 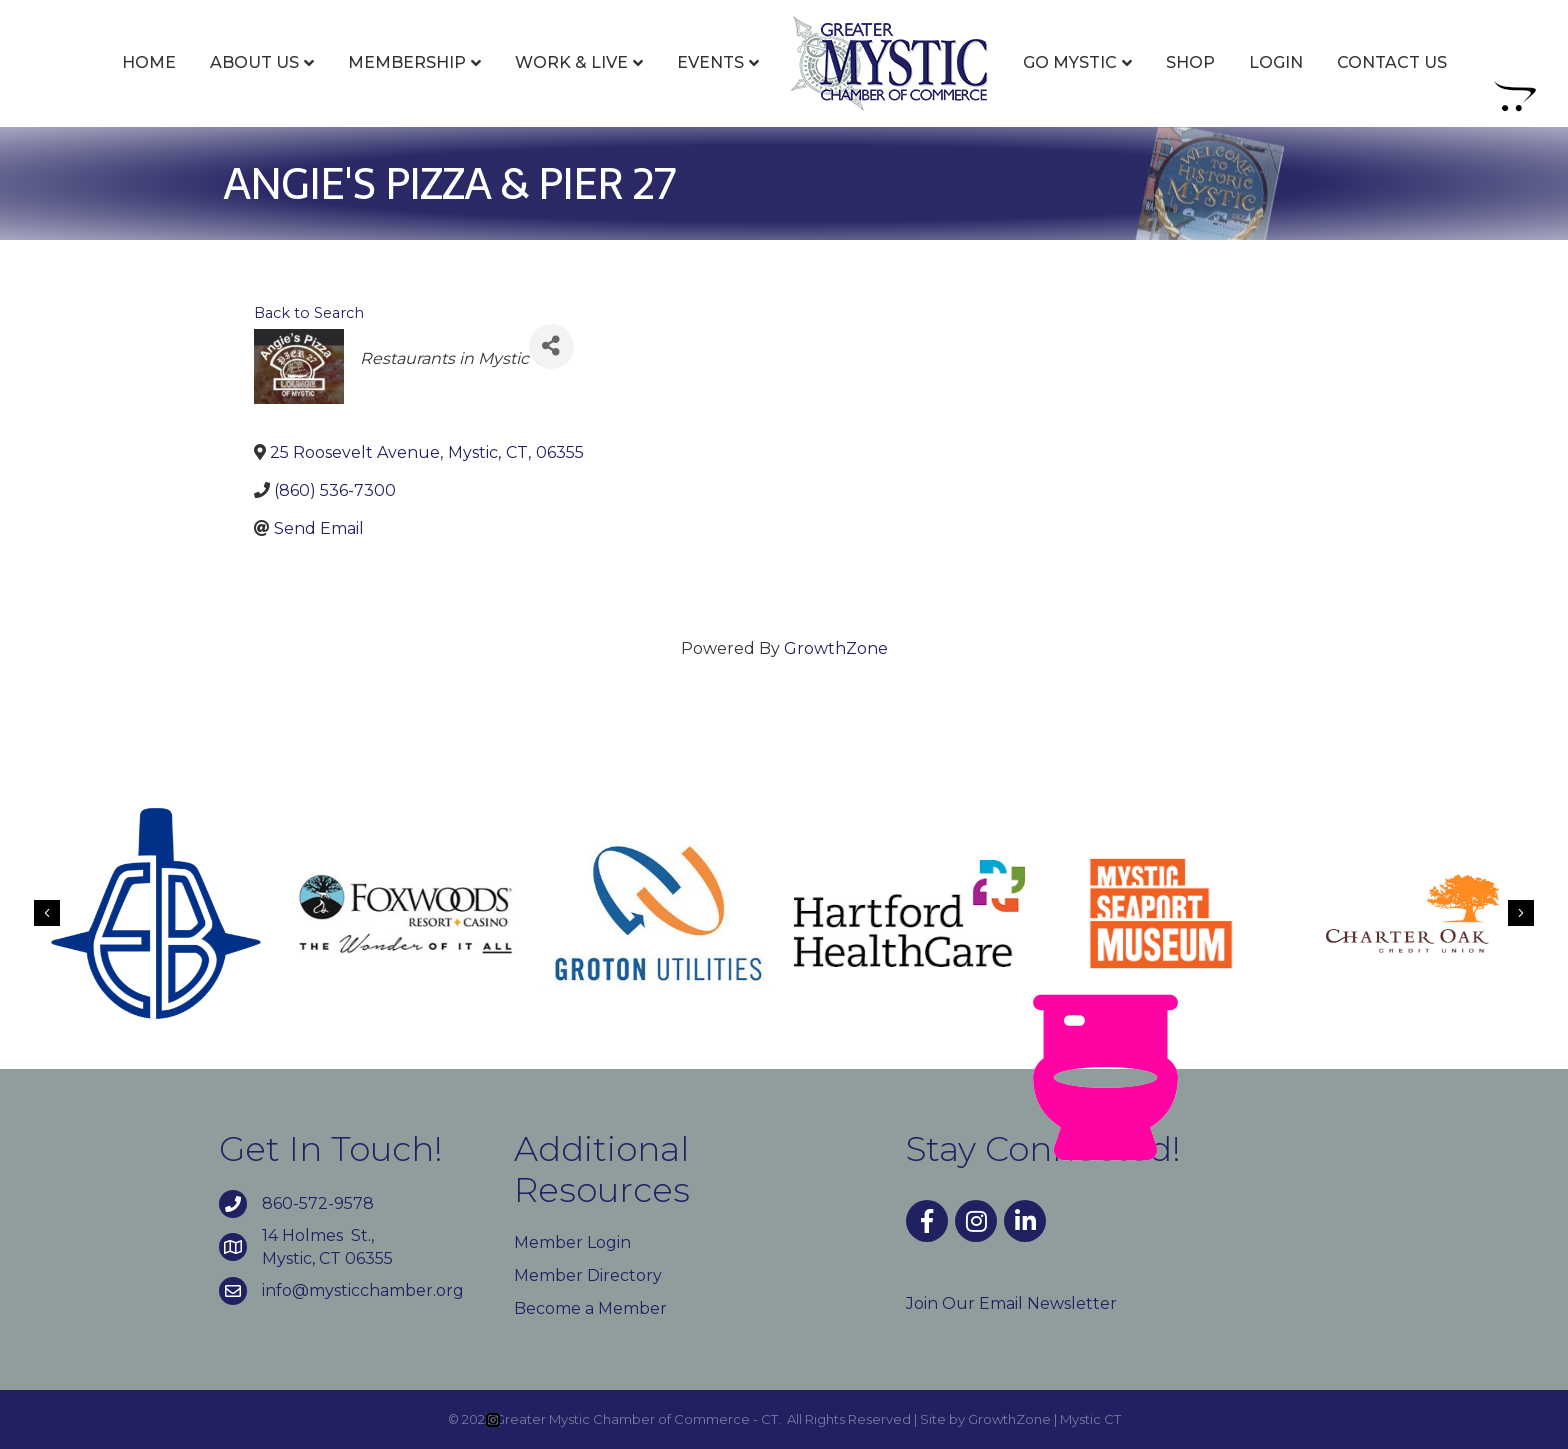 What do you see at coordinates (1105, 1077) in the screenshot?
I see `indicates restroom or bathroom location` at bounding box center [1105, 1077].